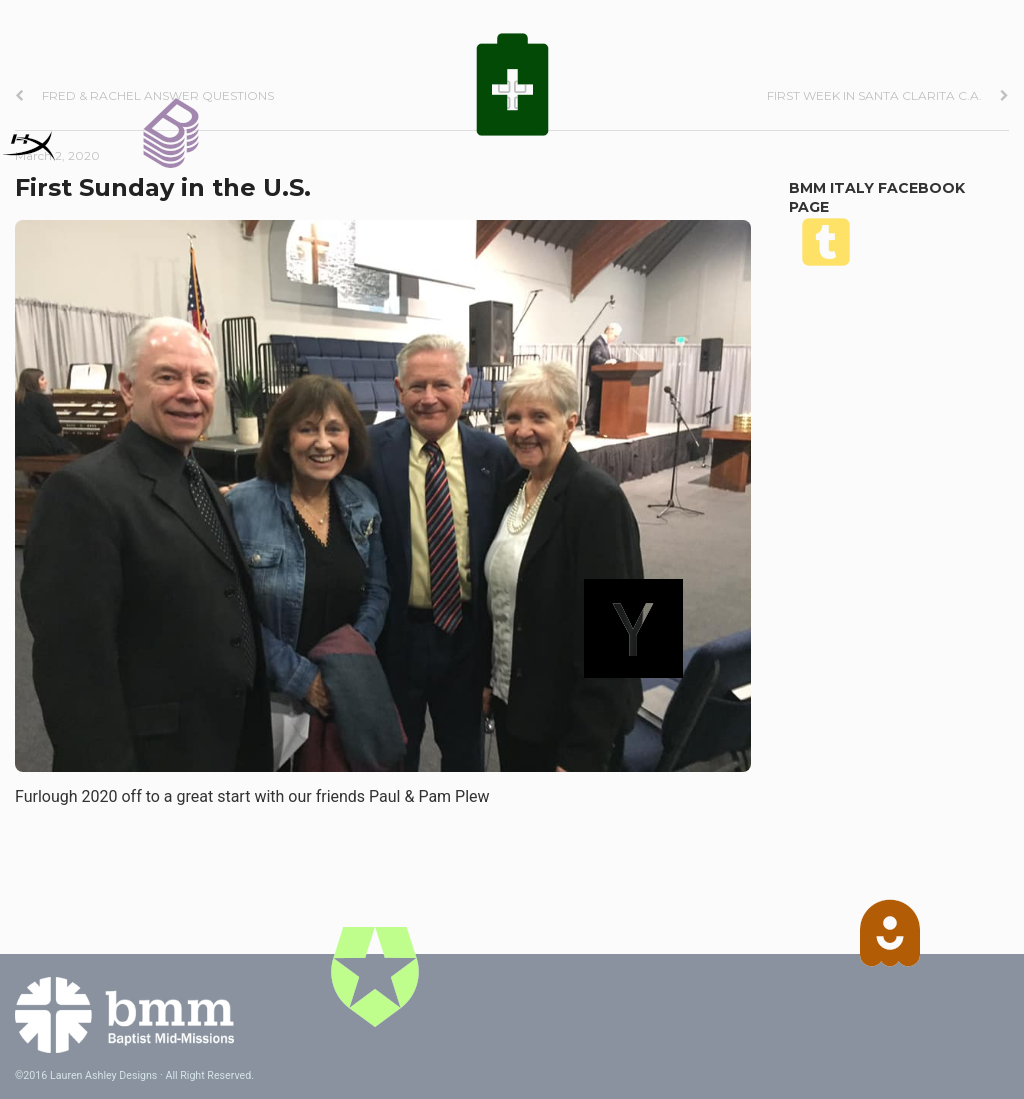 This screenshot has width=1024, height=1099. Describe the element at coordinates (512, 84) in the screenshot. I see `enable battery saver mode` at that location.